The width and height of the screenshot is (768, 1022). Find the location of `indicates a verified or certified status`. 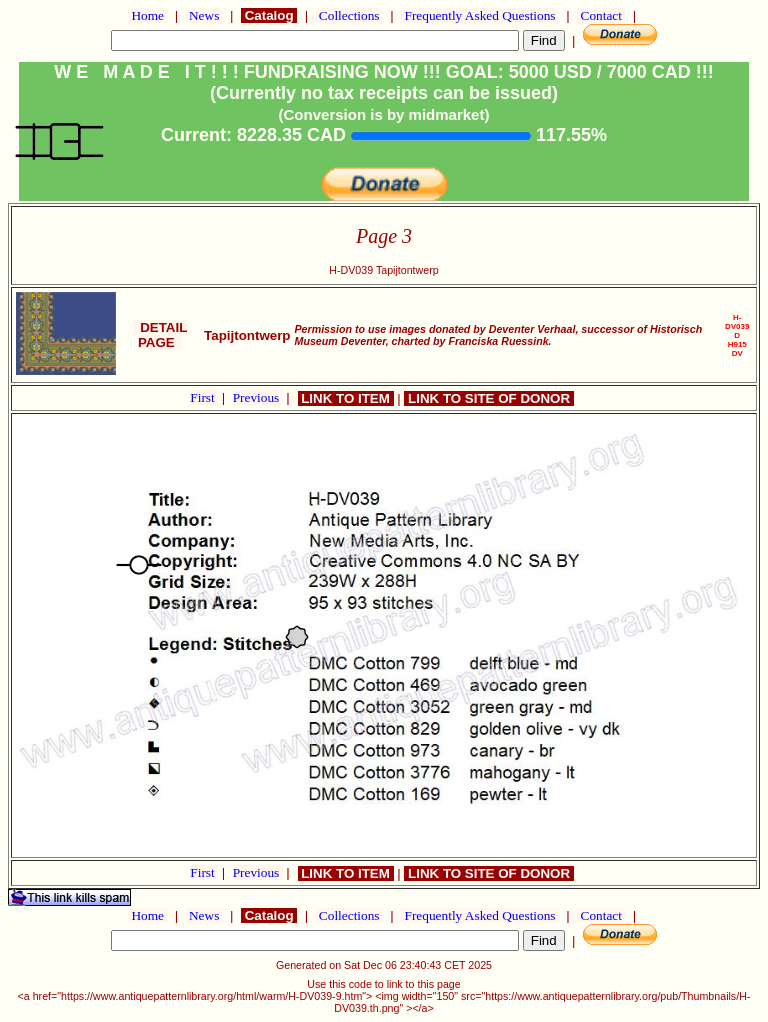

indicates a verified or certified status is located at coordinates (297, 637).